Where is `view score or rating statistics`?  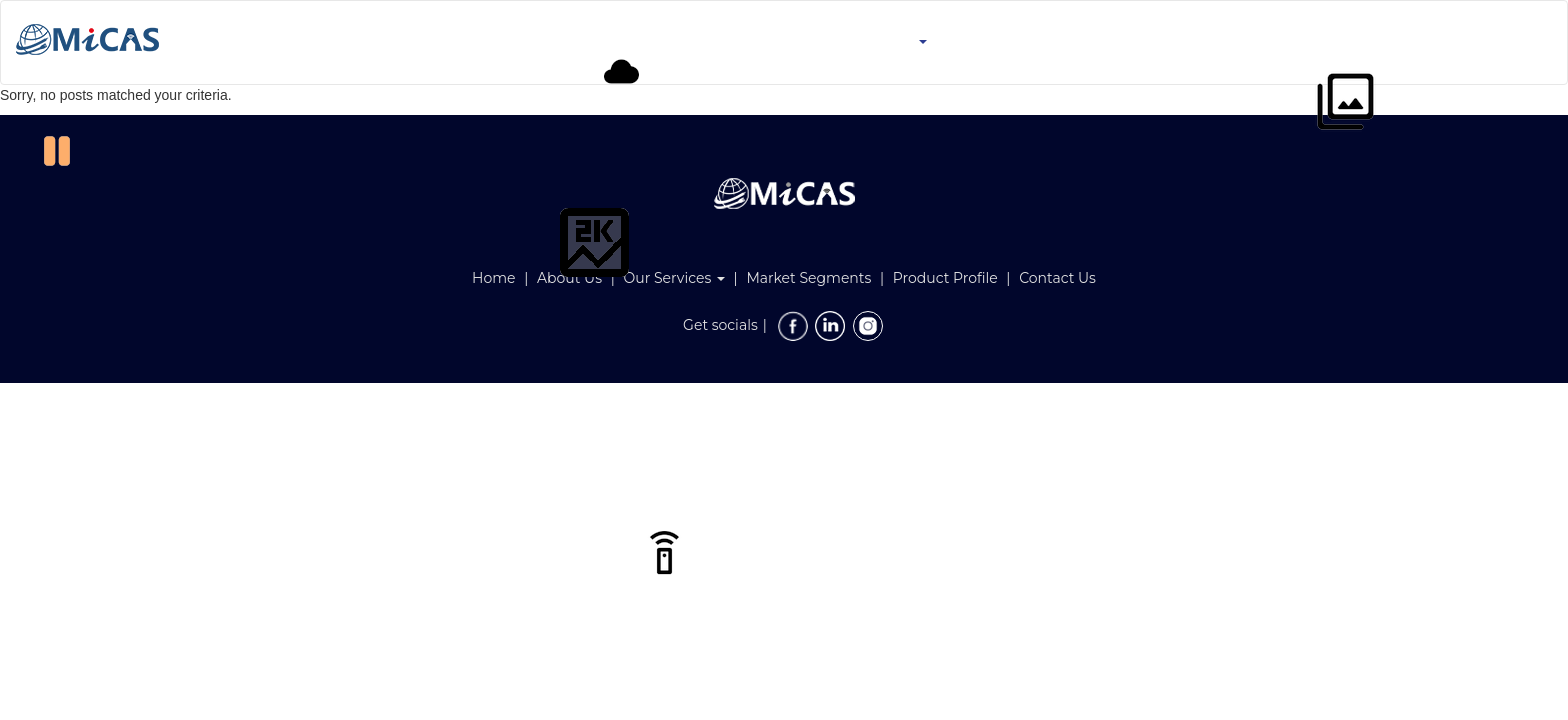
view score or rating statistics is located at coordinates (594, 242).